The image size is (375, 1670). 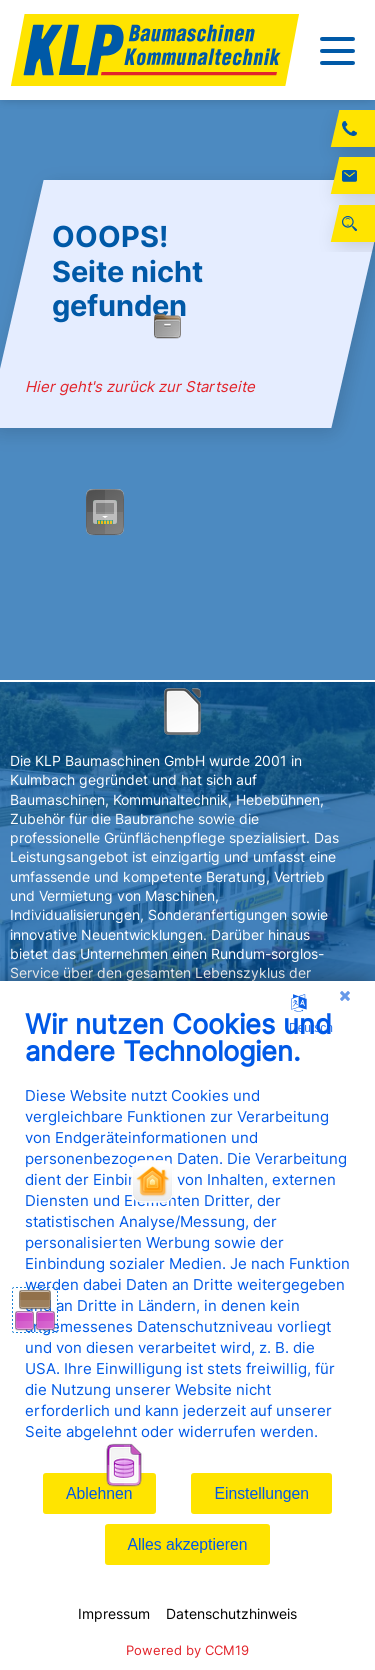 I want to click on a sega genesis ROM file, so click(x=105, y=512).